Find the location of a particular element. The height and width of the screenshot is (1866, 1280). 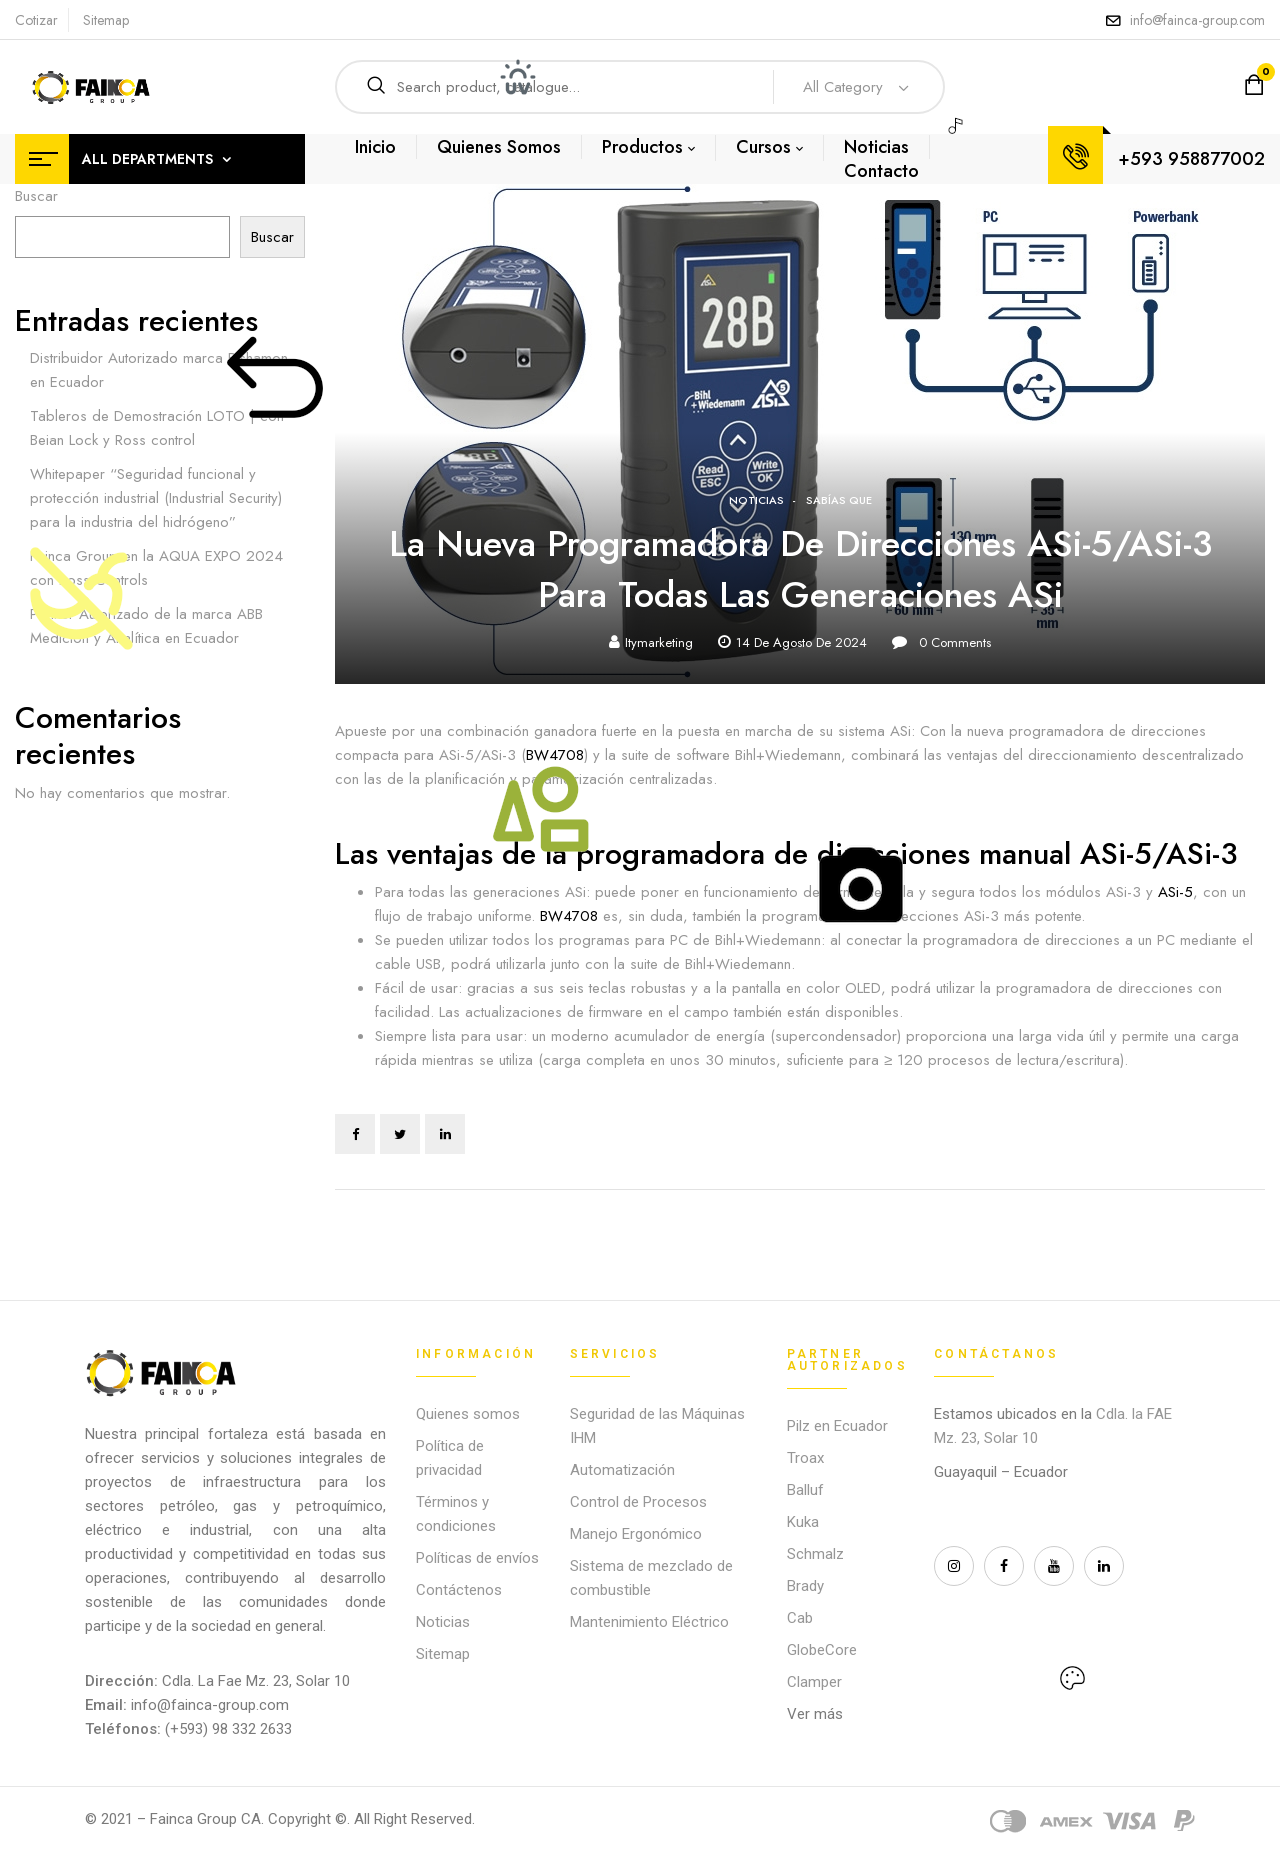

take a photo is located at coordinates (861, 889).